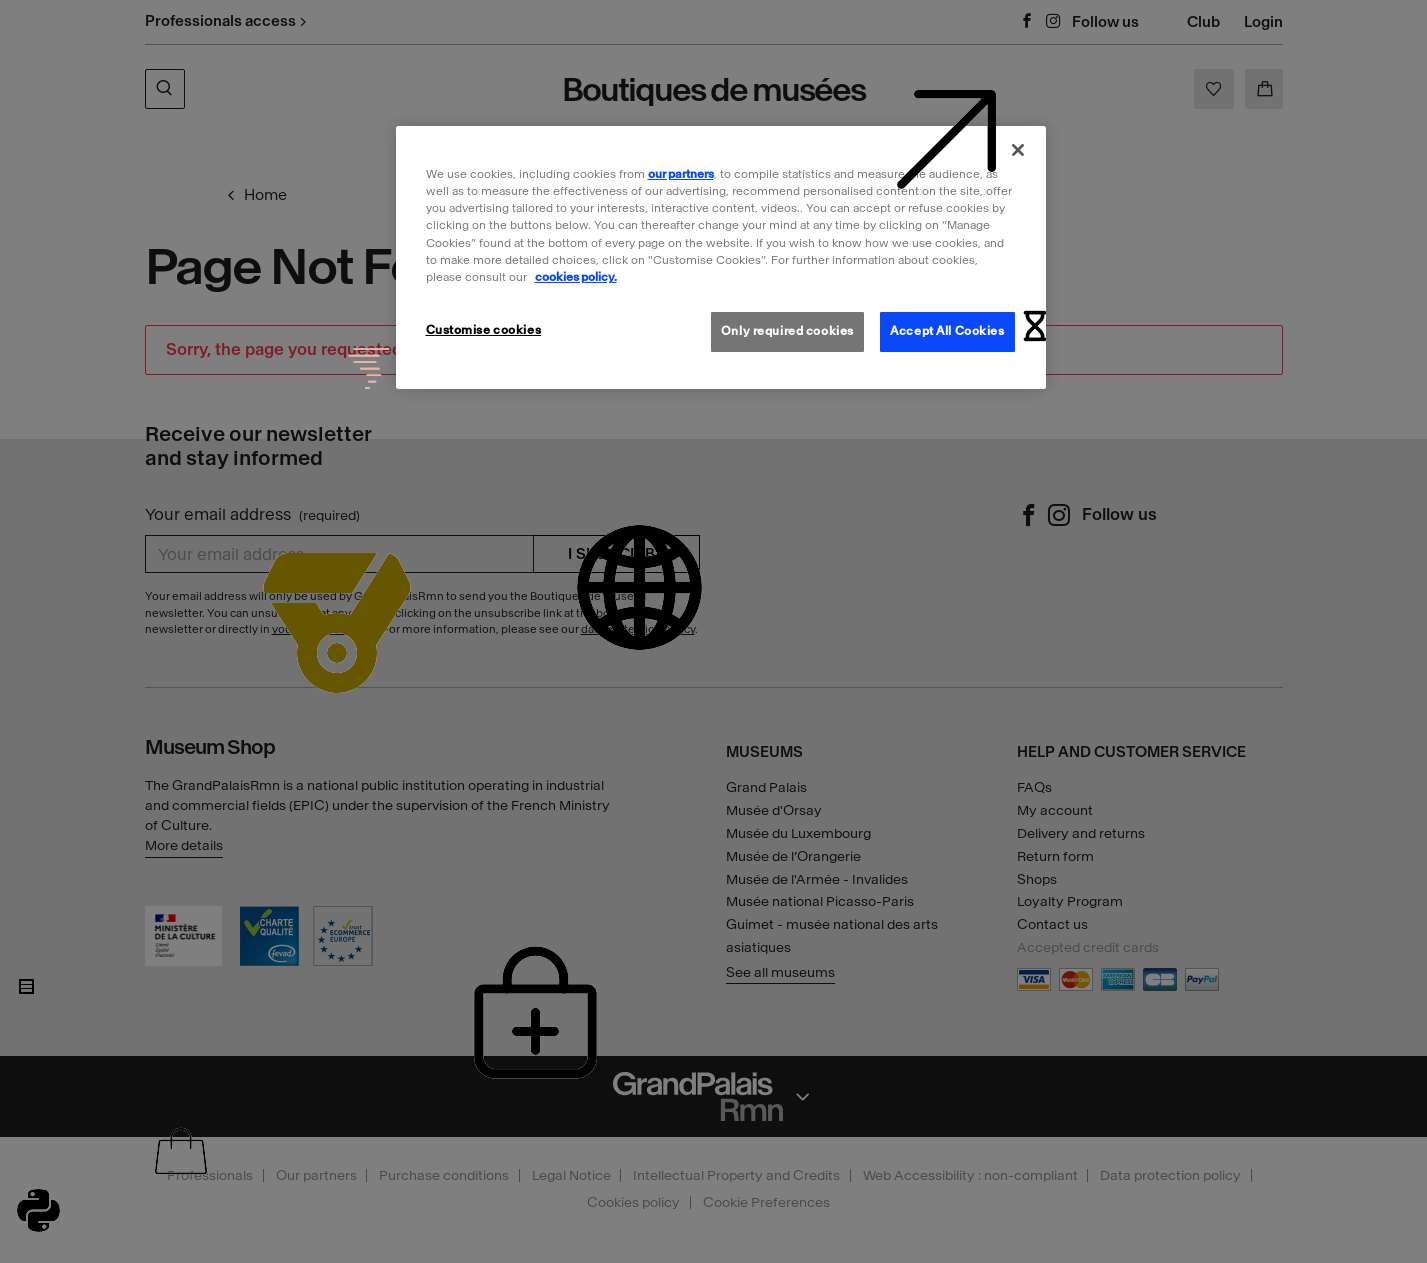  What do you see at coordinates (535, 1012) in the screenshot?
I see `add item to shopping bag` at bounding box center [535, 1012].